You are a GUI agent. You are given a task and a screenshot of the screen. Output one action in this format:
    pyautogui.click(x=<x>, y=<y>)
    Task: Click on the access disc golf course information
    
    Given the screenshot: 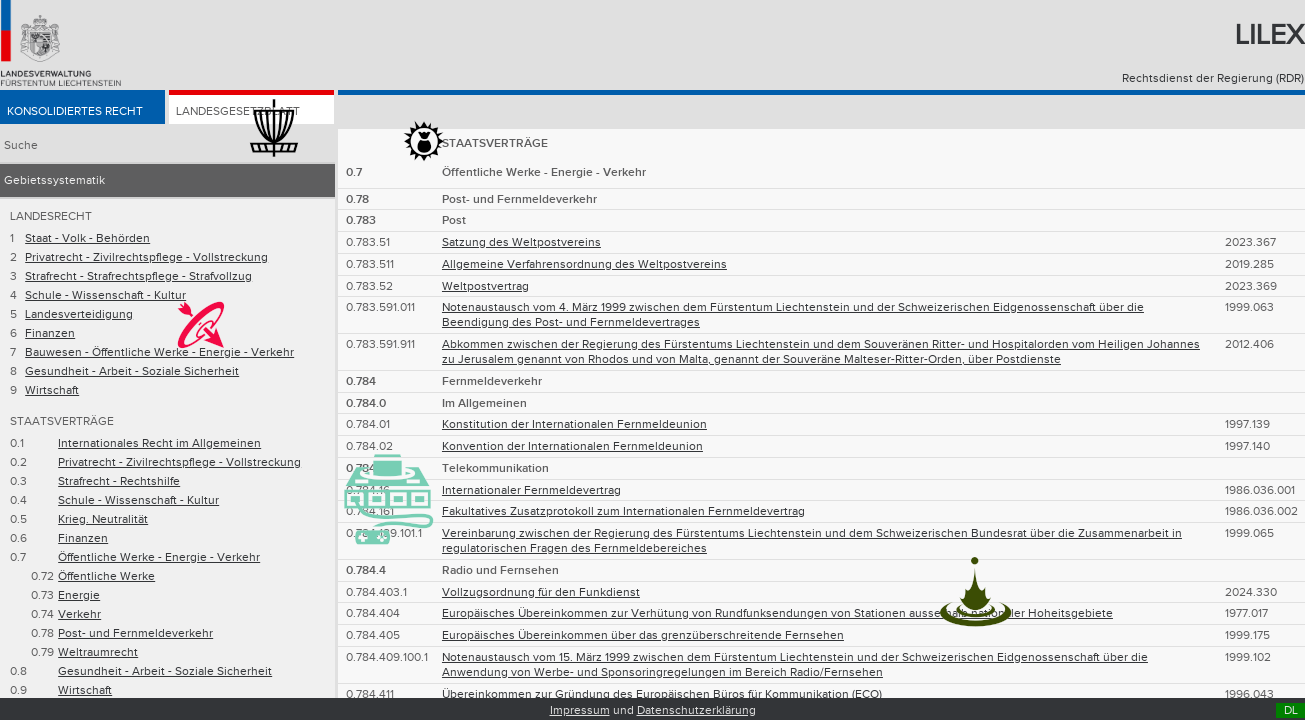 What is the action you would take?
    pyautogui.click(x=274, y=128)
    